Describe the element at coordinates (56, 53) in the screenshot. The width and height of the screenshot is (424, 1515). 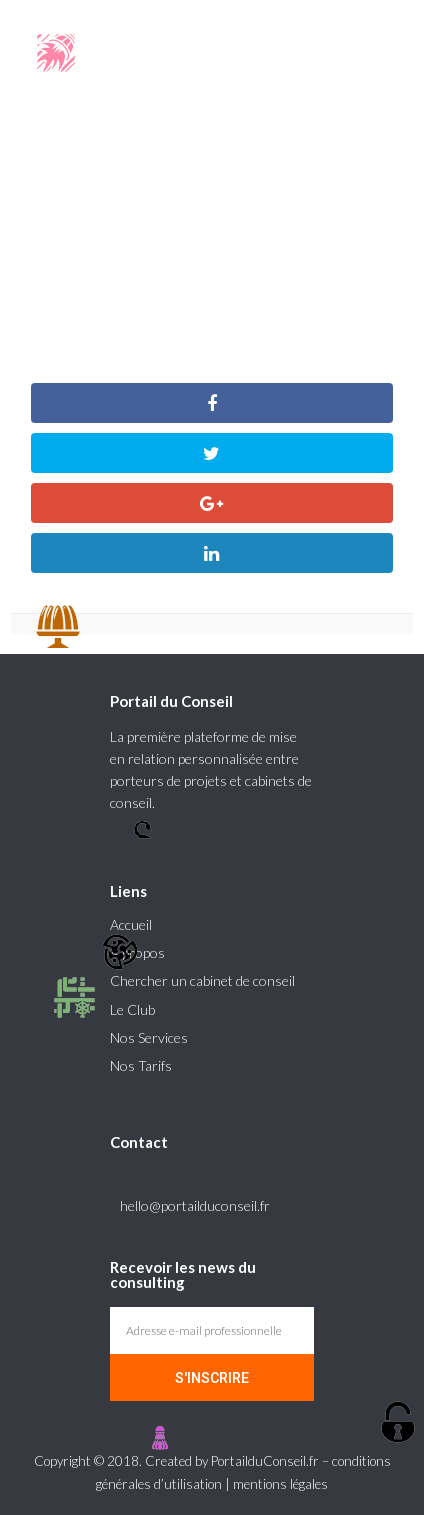
I see `activate boost or turbo mode` at that location.